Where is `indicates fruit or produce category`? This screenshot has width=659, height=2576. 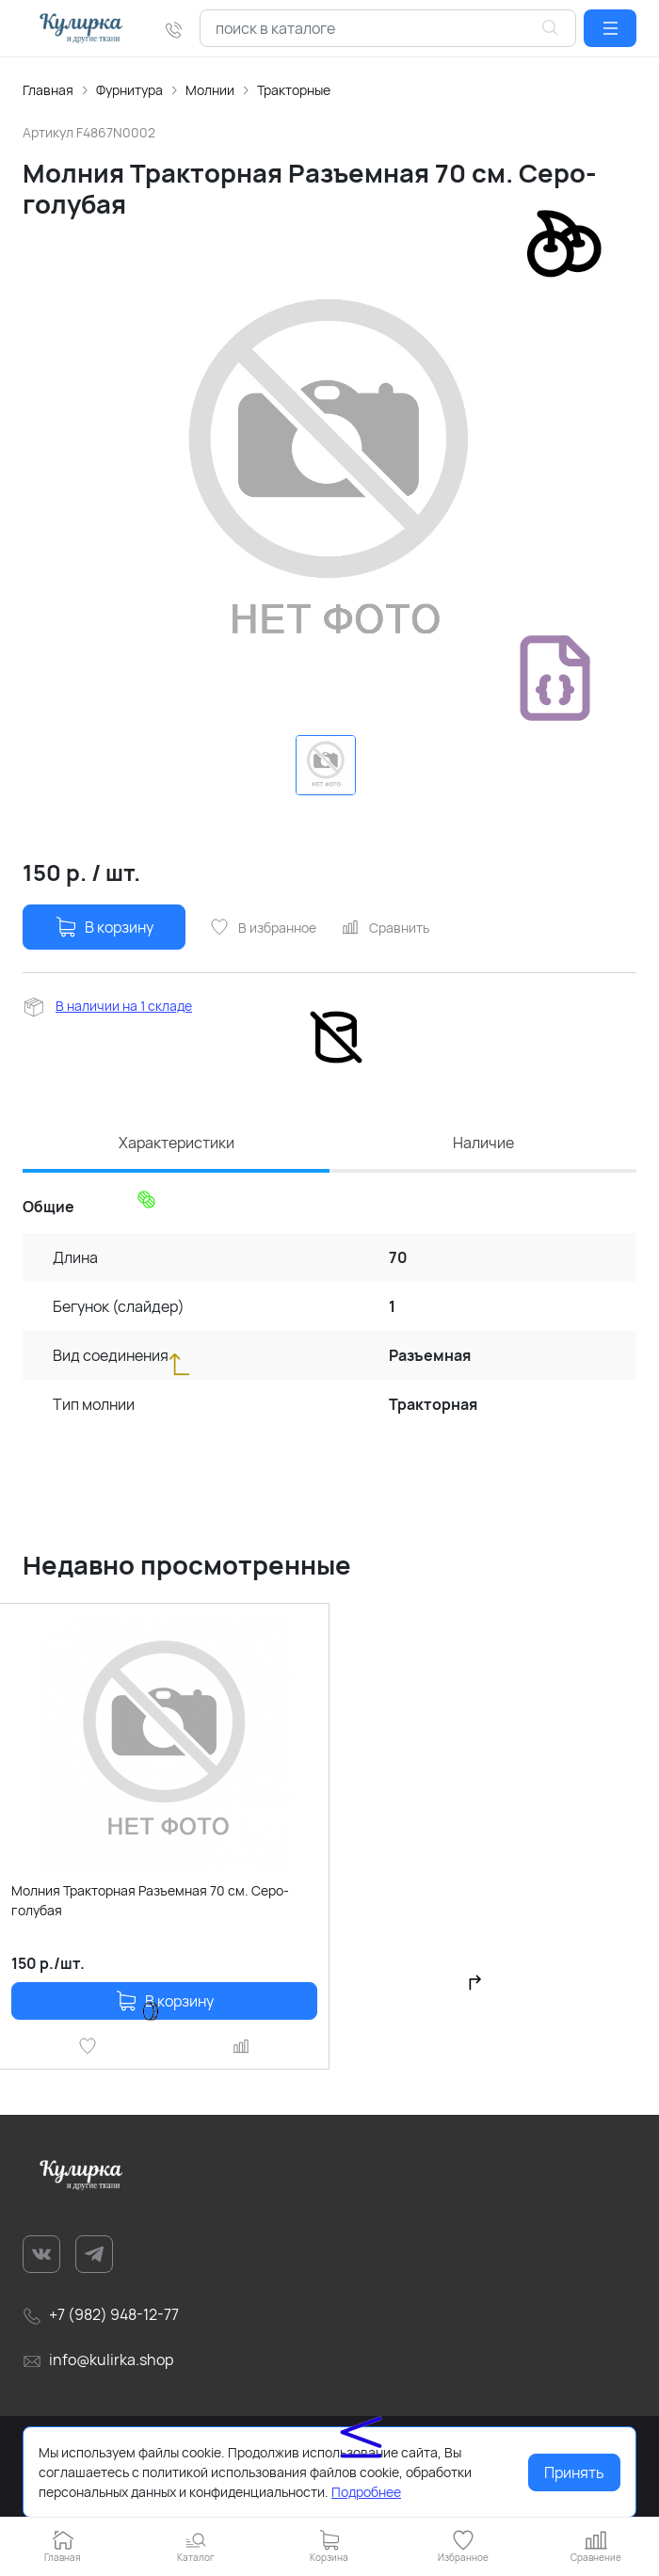
indicates fruit or produce category is located at coordinates (563, 244).